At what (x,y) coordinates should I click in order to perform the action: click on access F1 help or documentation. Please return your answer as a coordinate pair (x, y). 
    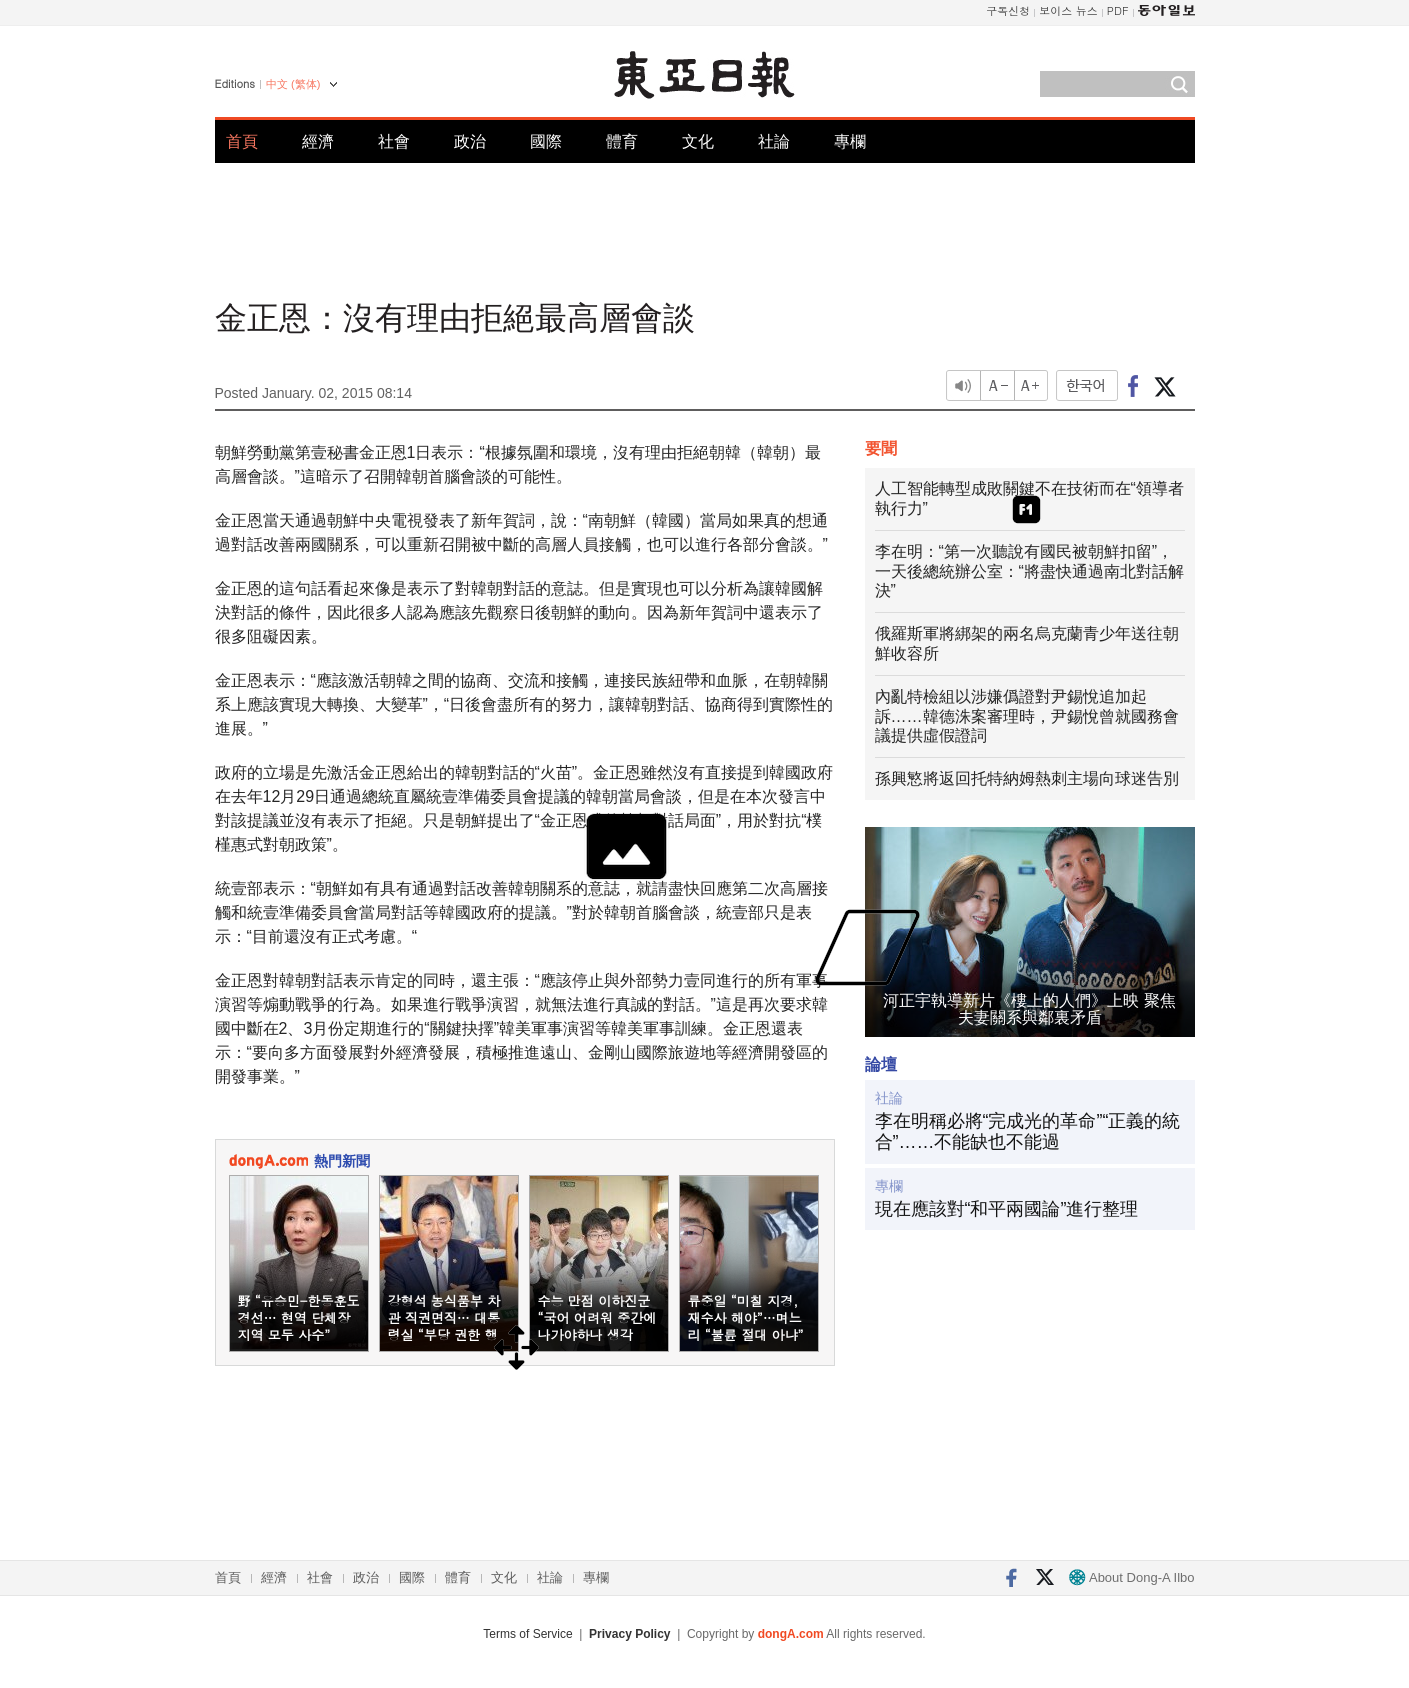
    Looking at the image, I should click on (1026, 509).